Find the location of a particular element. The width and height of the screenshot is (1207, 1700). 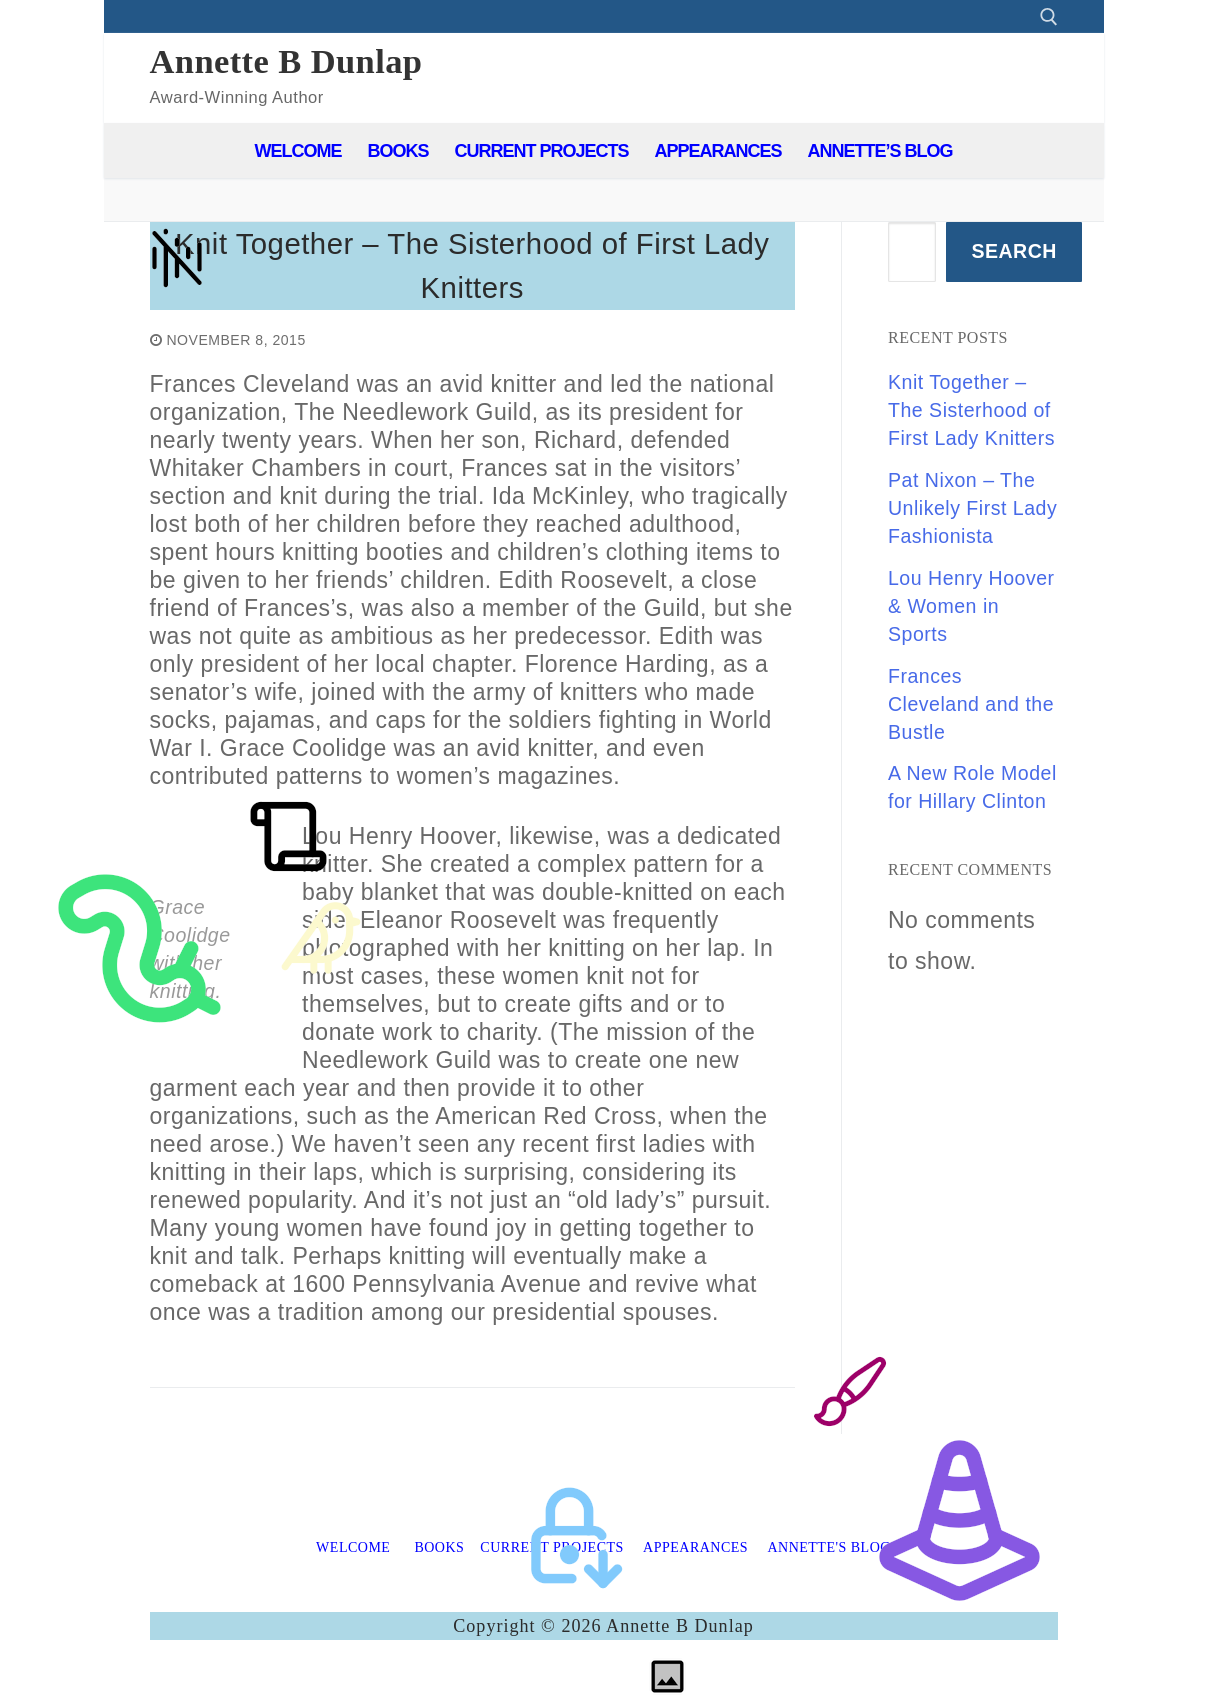

indicates an area under construction or maintenance is located at coordinates (959, 1520).